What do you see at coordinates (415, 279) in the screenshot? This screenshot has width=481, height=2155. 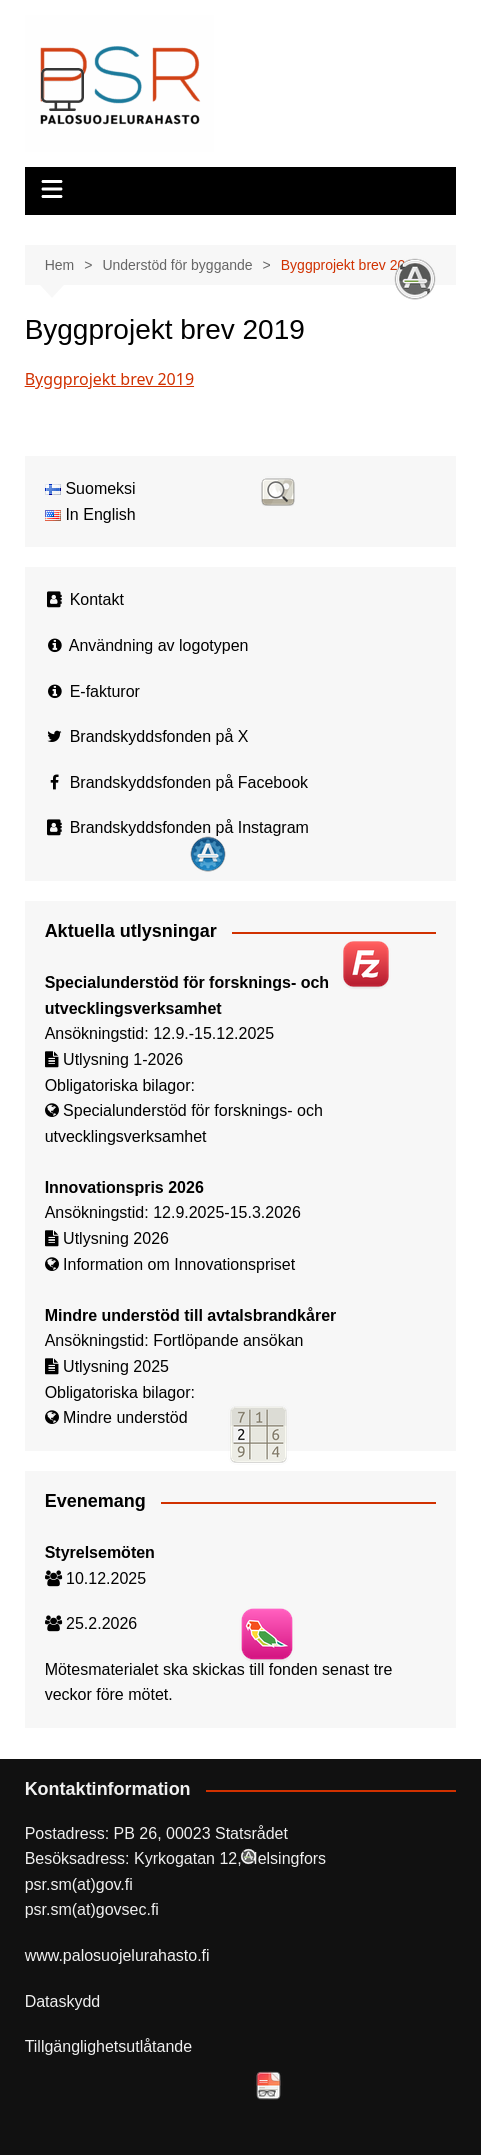 I see `open the system update manager` at bounding box center [415, 279].